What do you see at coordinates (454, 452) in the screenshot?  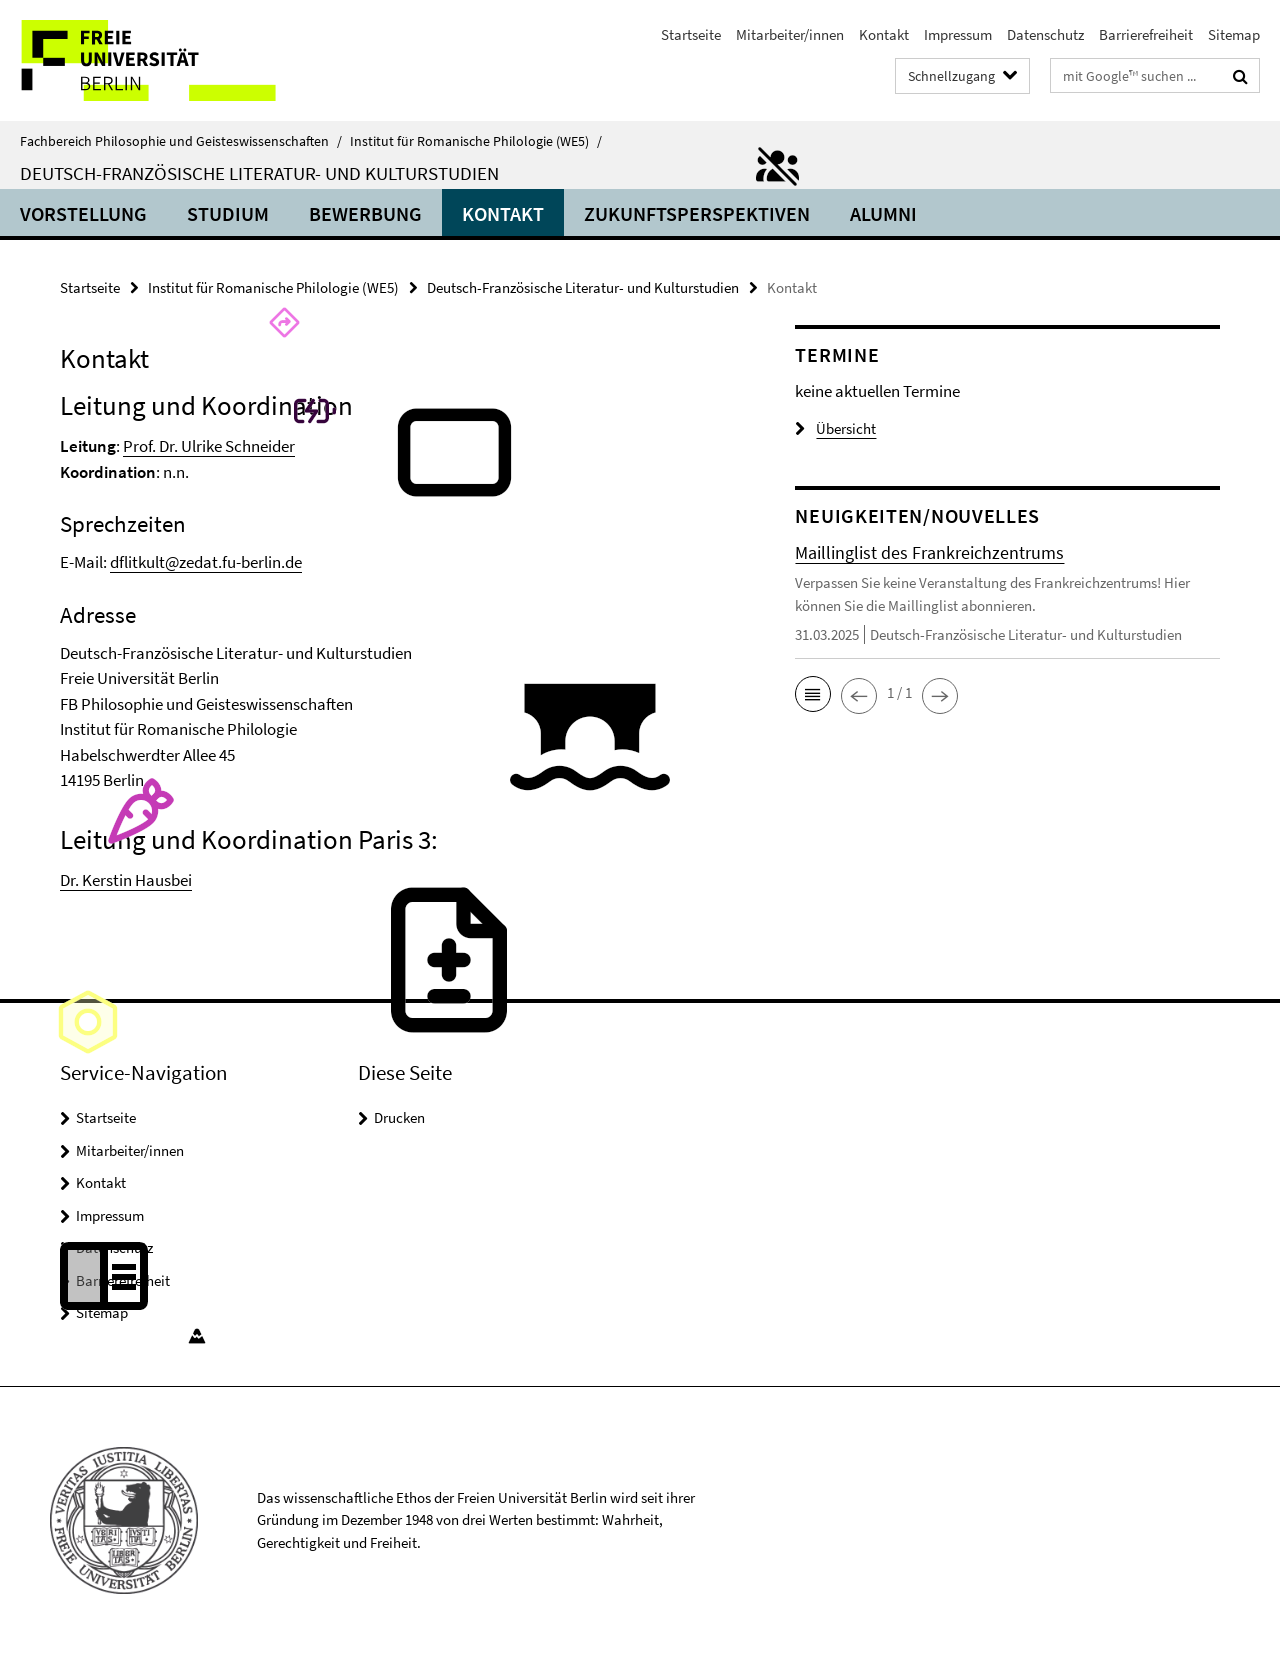 I see `crop image to 7:5 aspect ratio` at bounding box center [454, 452].